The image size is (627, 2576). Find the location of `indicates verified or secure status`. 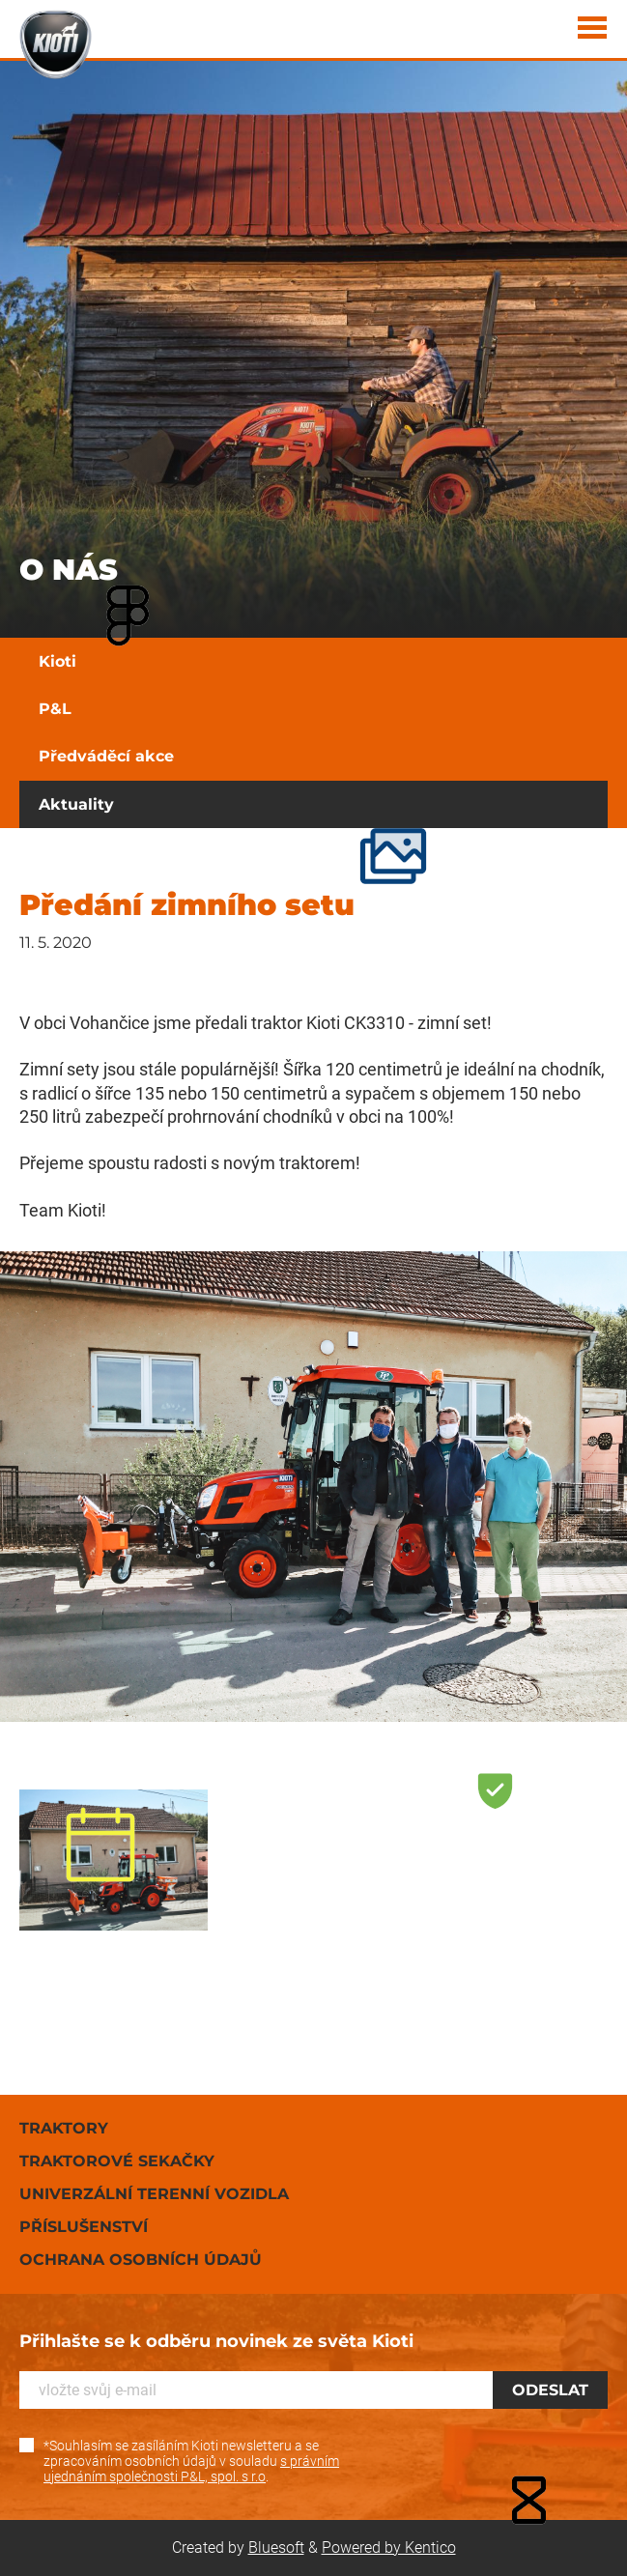

indicates verified or secure status is located at coordinates (495, 1789).